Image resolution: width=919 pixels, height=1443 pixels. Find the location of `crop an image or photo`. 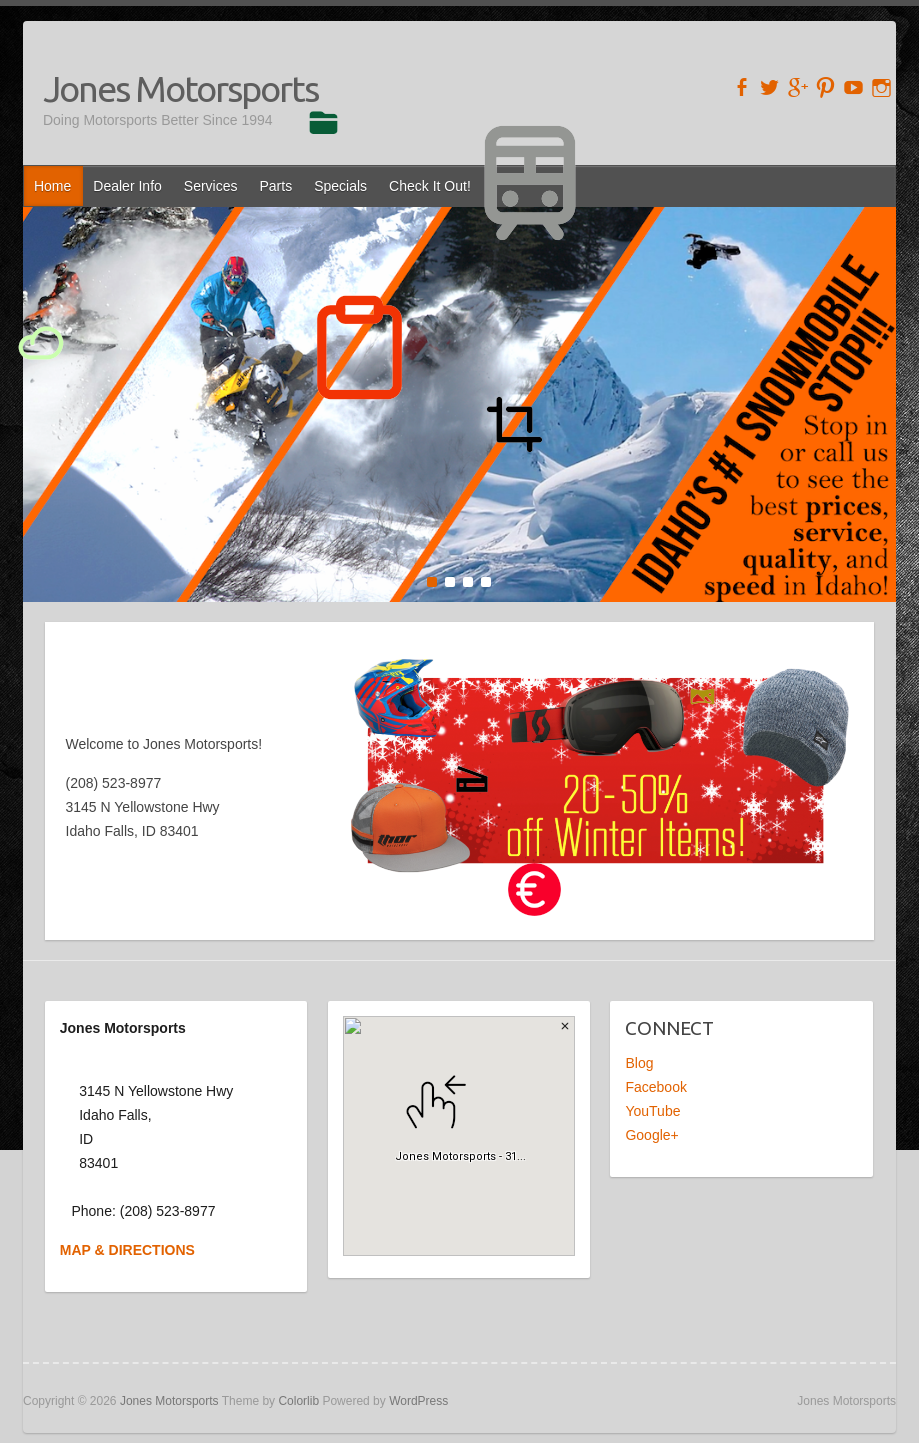

crop an image or photo is located at coordinates (514, 424).